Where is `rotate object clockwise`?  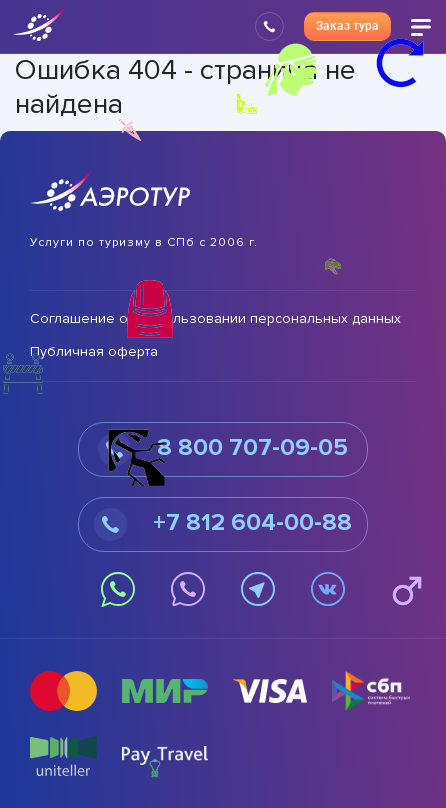 rotate object clockwise is located at coordinates (400, 63).